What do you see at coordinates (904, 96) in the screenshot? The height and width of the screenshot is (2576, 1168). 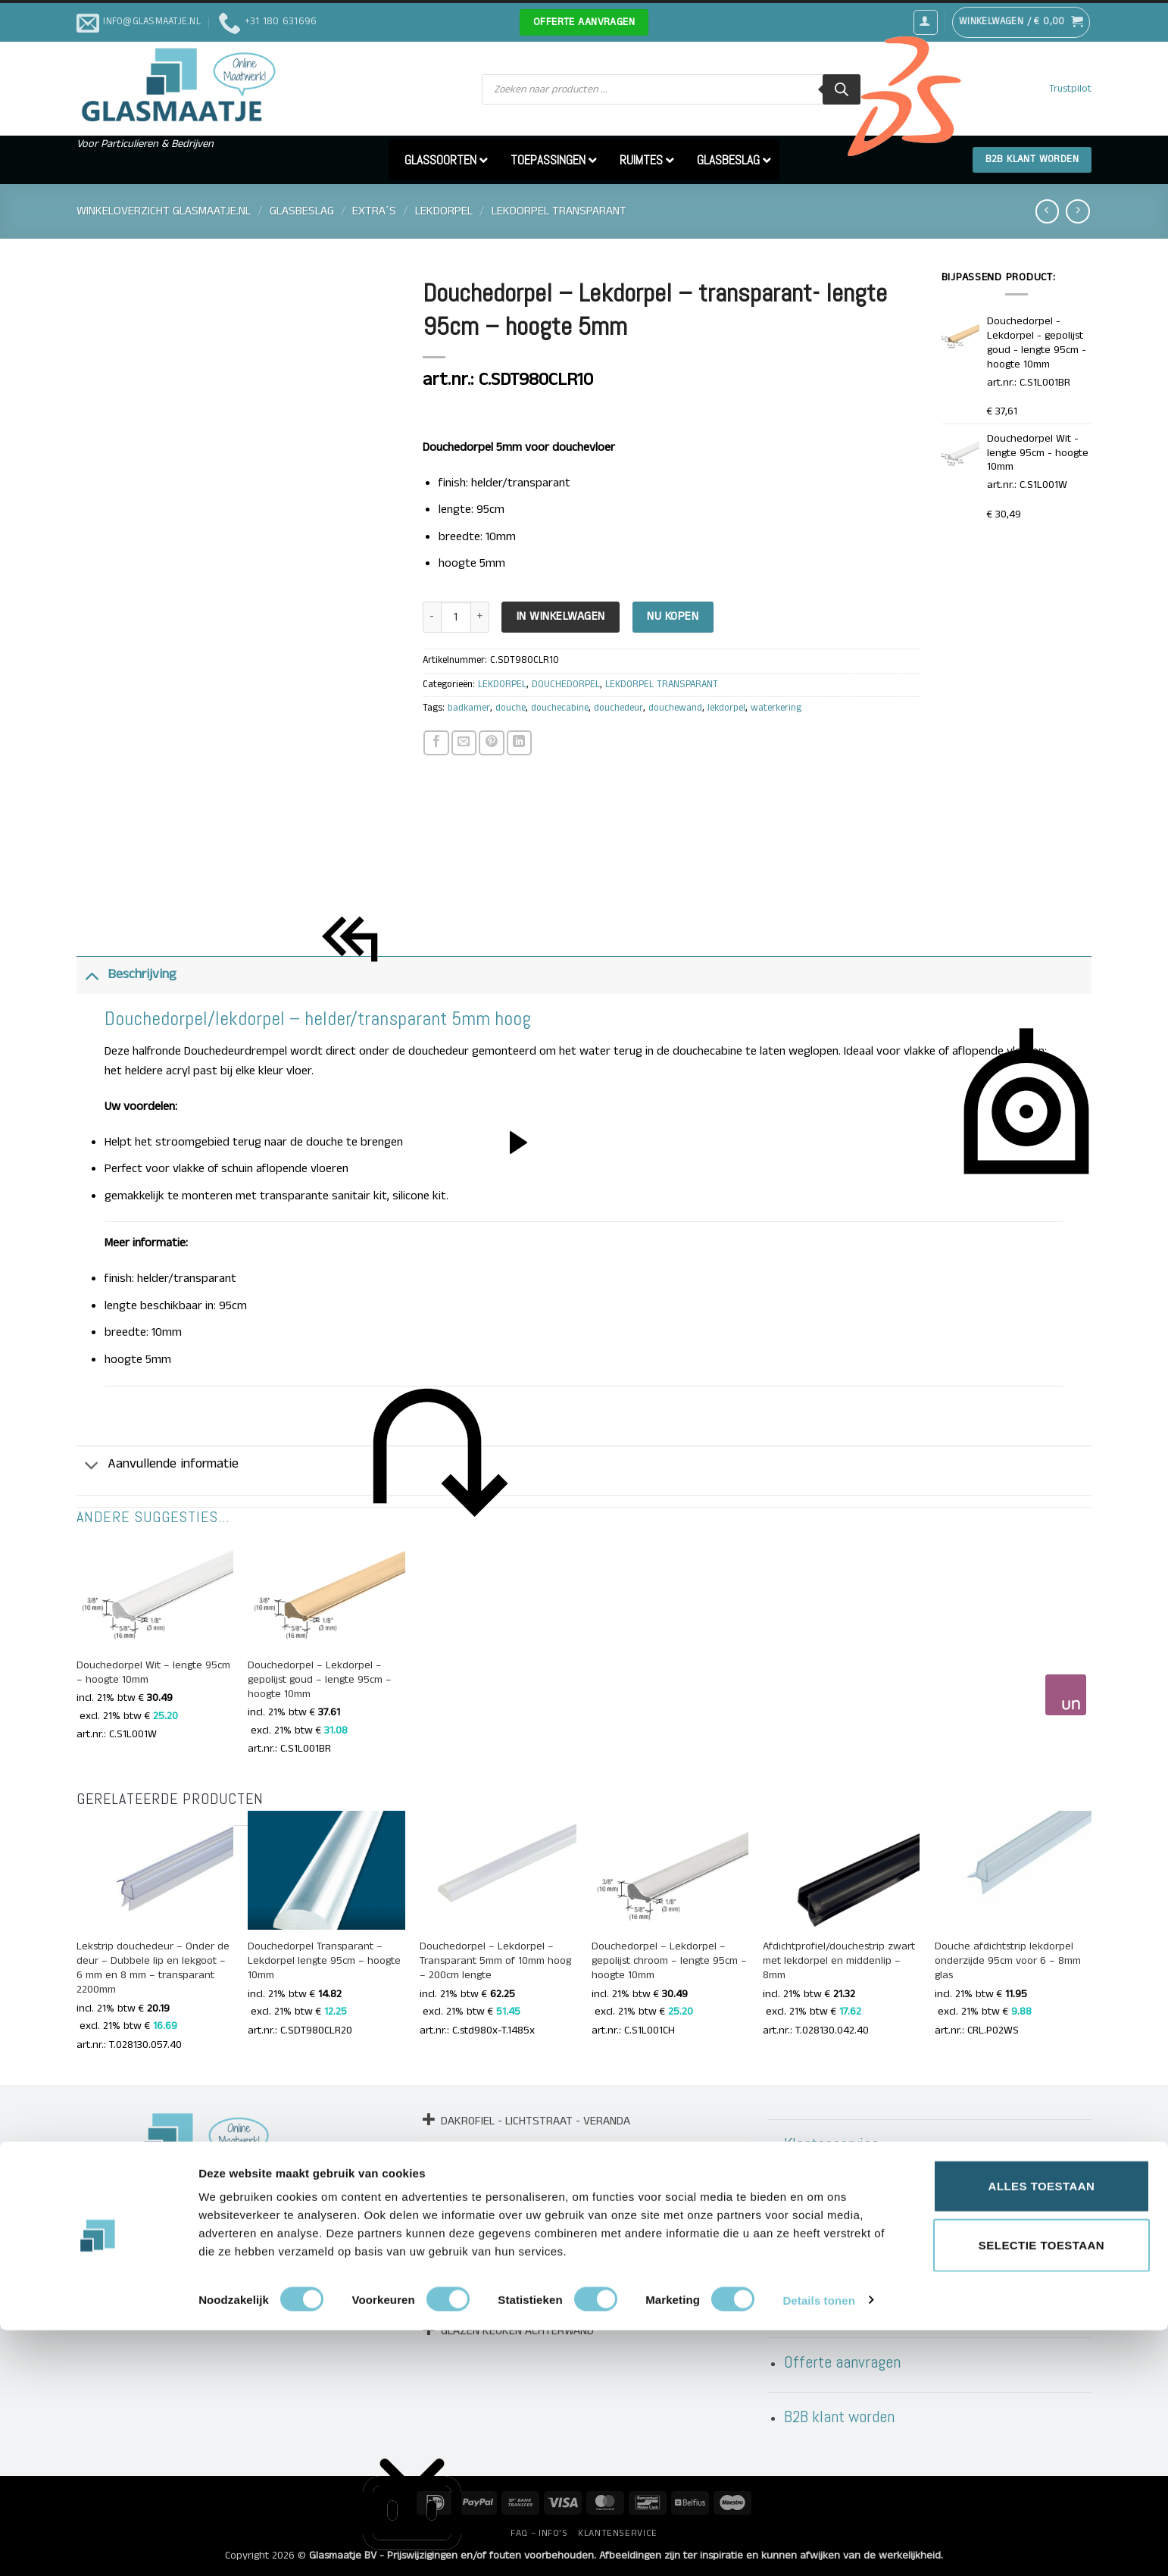 I see `dassault systèmes company logo` at bounding box center [904, 96].